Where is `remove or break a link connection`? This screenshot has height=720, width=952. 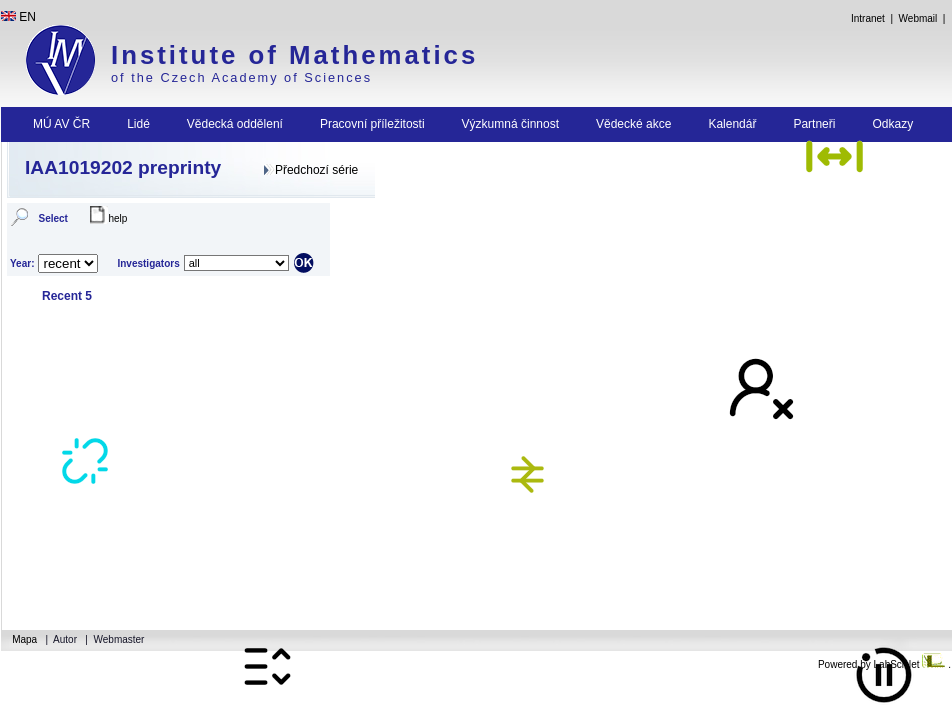
remove or break a link connection is located at coordinates (85, 461).